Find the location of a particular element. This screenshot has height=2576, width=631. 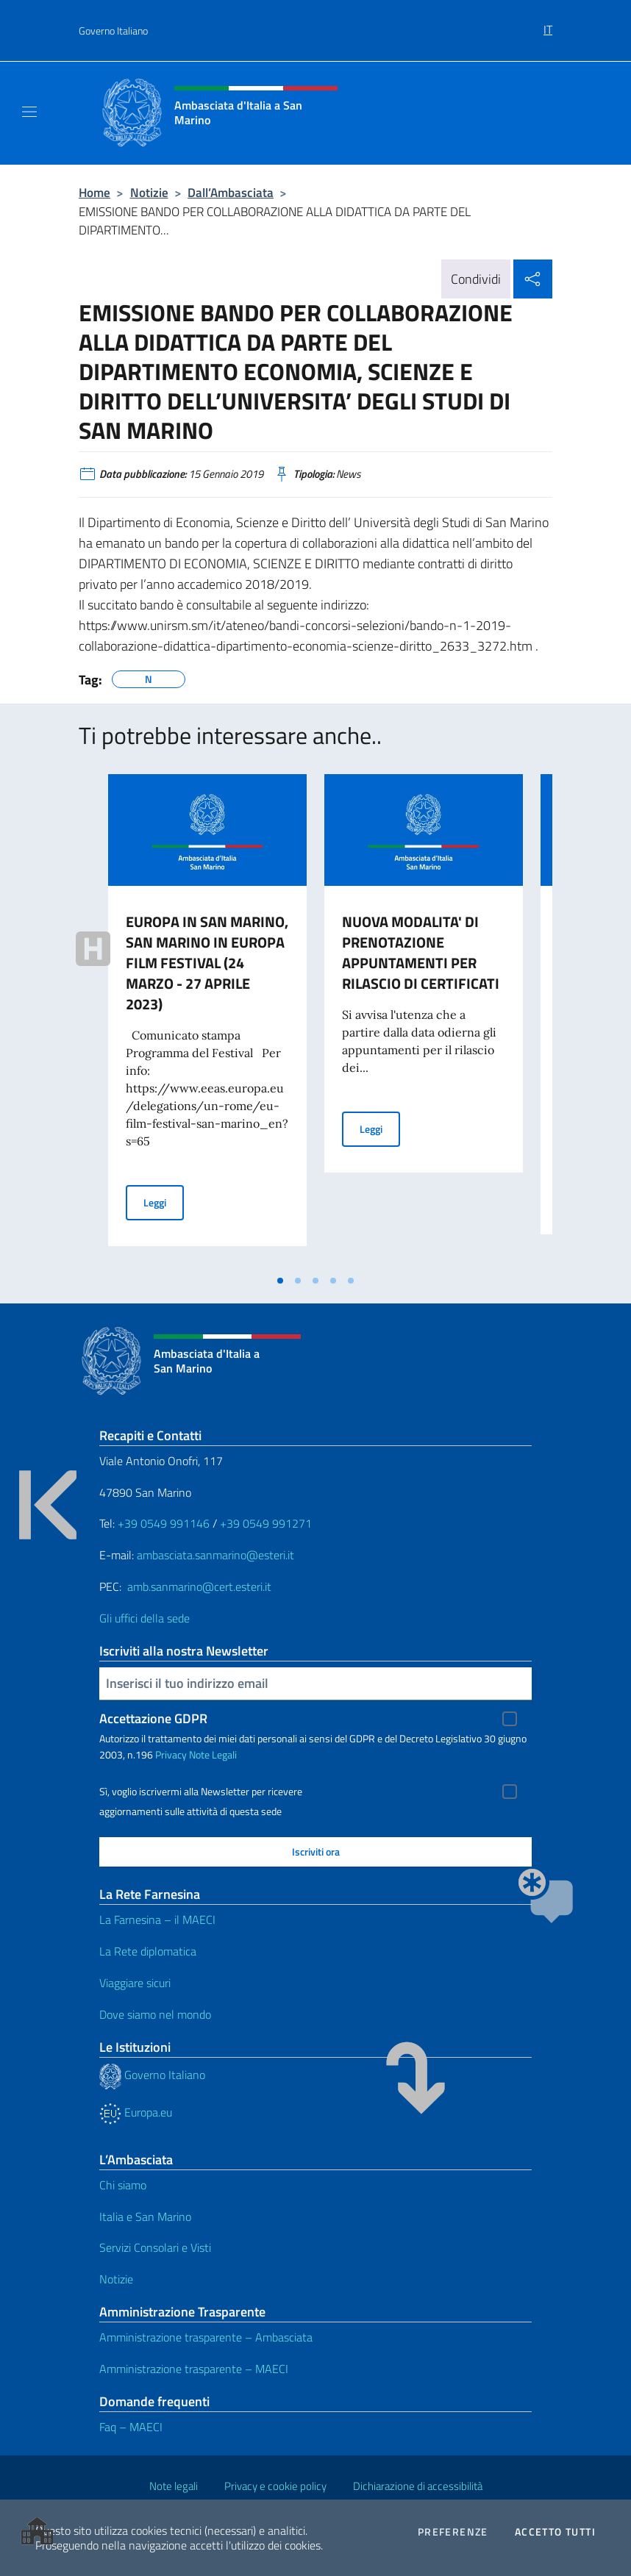

indicates HSPA mobile network connection is located at coordinates (93, 948).